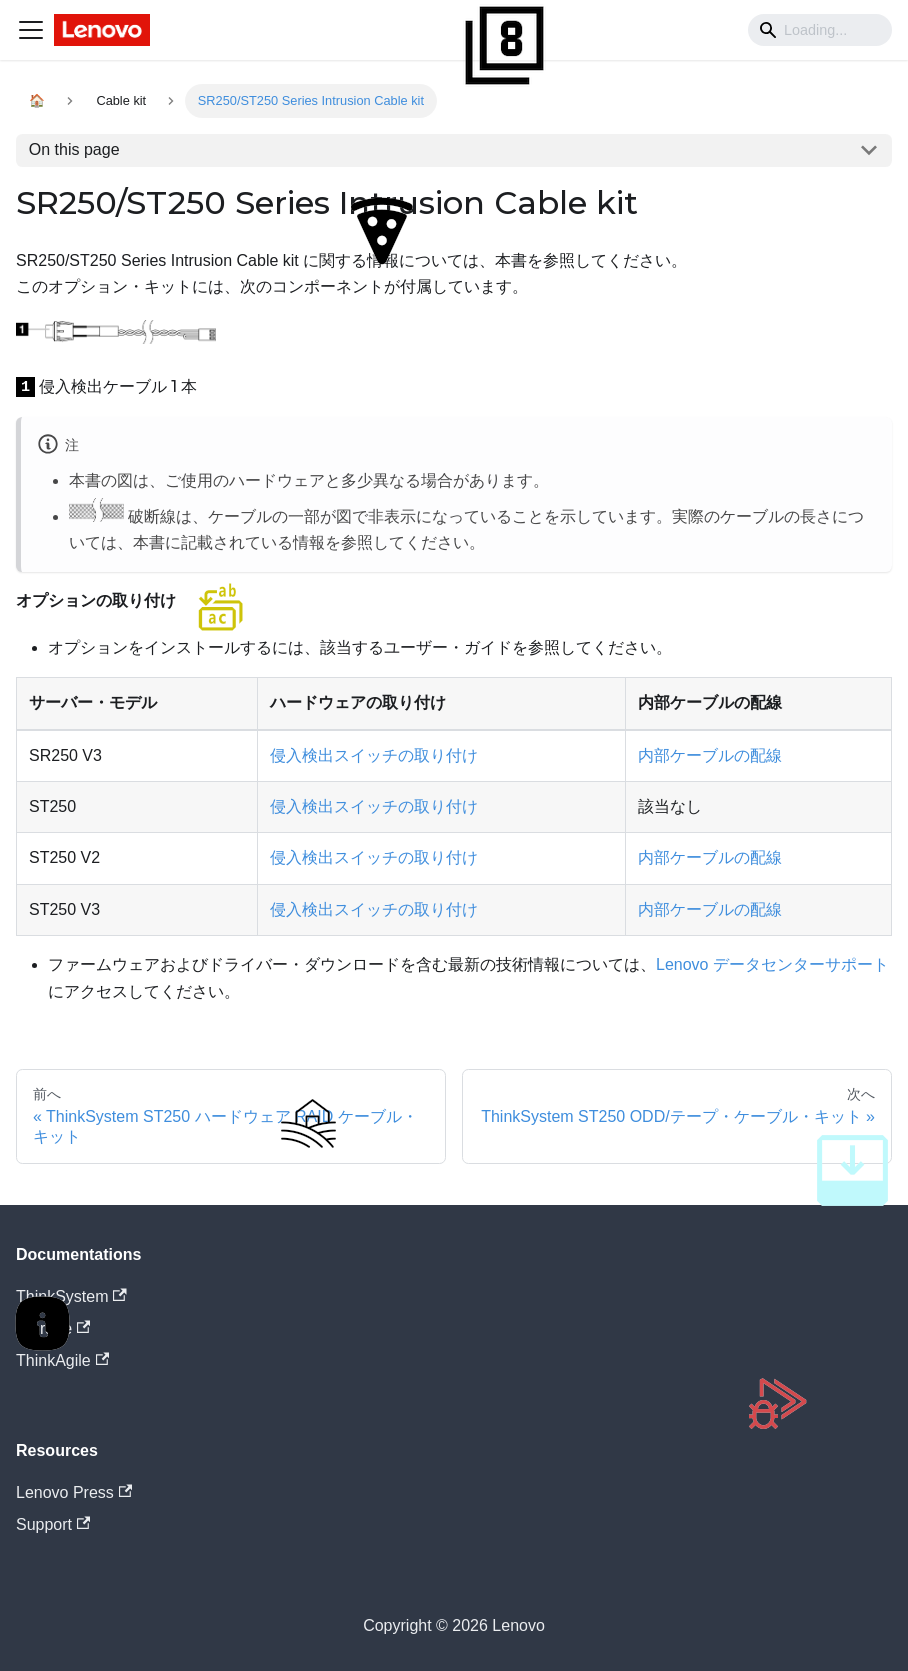 The image size is (908, 1671). I want to click on browse food delivery options, so click(382, 231).